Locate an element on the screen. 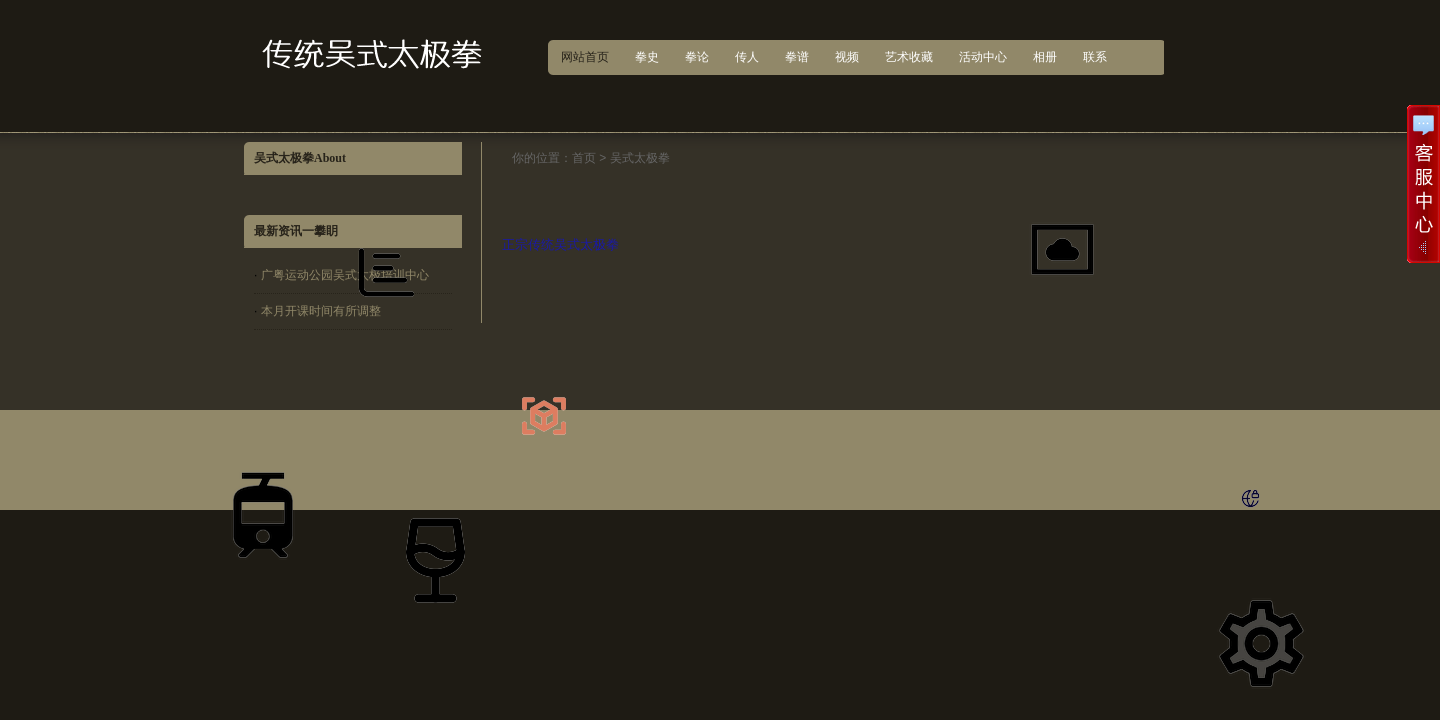 The image size is (1440, 720). access daydream or screen saver settings is located at coordinates (1062, 249).